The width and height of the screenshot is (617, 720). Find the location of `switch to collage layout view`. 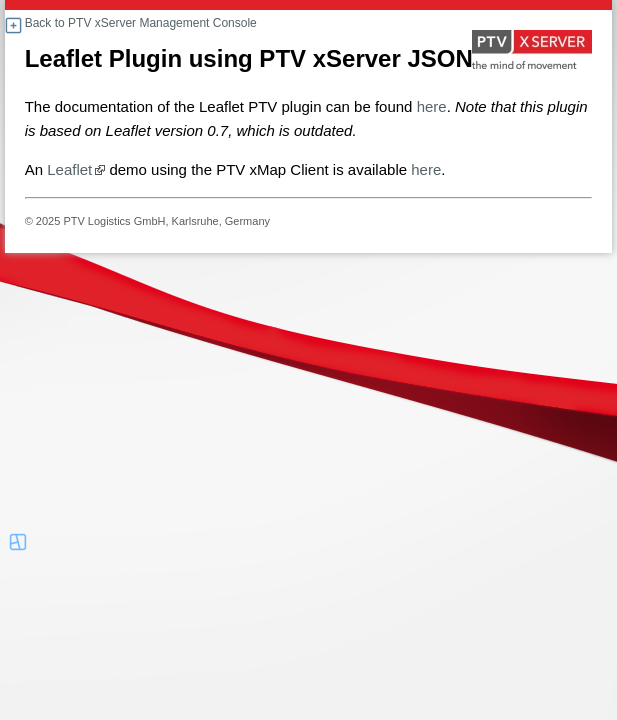

switch to collage layout view is located at coordinates (18, 542).